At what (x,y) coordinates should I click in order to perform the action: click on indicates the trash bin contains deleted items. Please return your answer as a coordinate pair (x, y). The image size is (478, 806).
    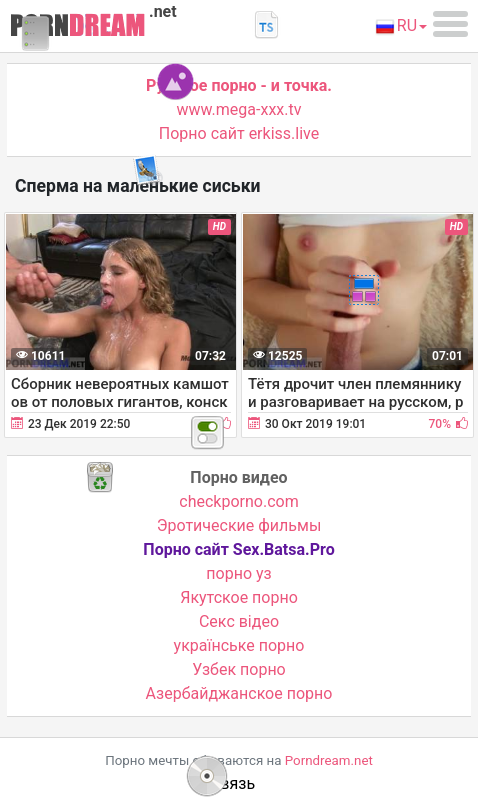
    Looking at the image, I should click on (100, 477).